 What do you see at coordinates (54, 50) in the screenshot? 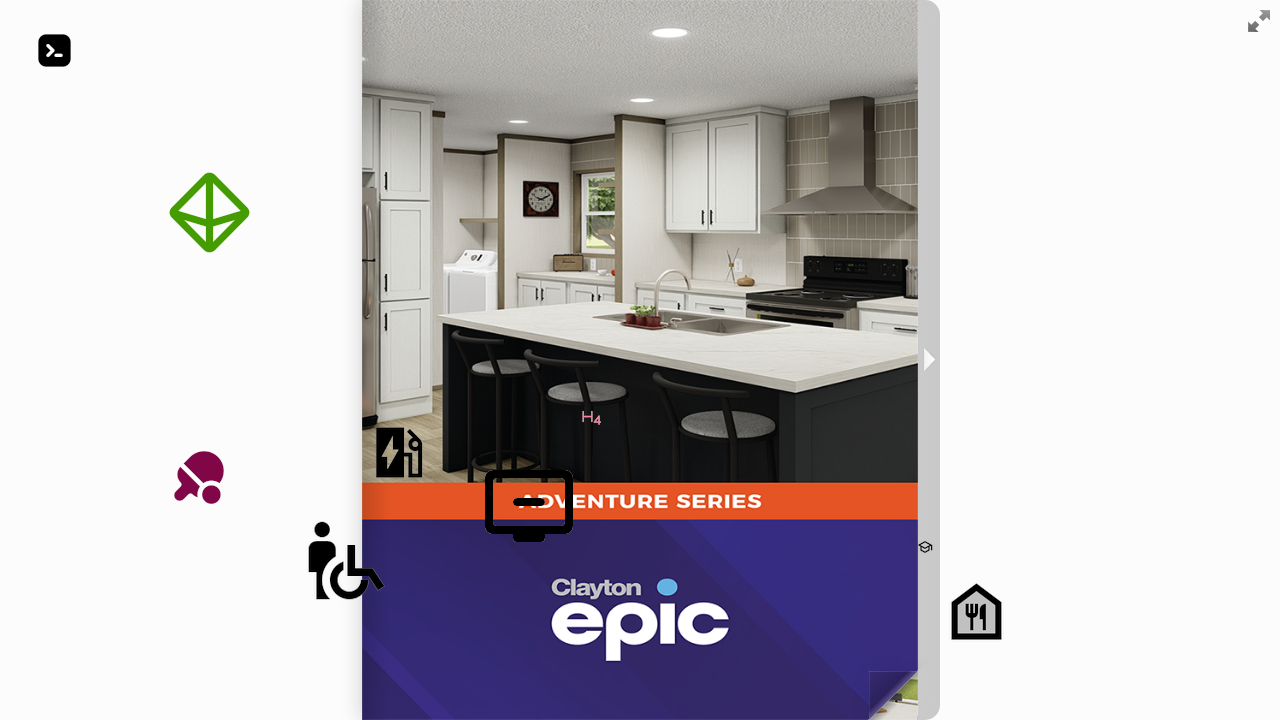
I see `tabler icons brand logo` at bounding box center [54, 50].